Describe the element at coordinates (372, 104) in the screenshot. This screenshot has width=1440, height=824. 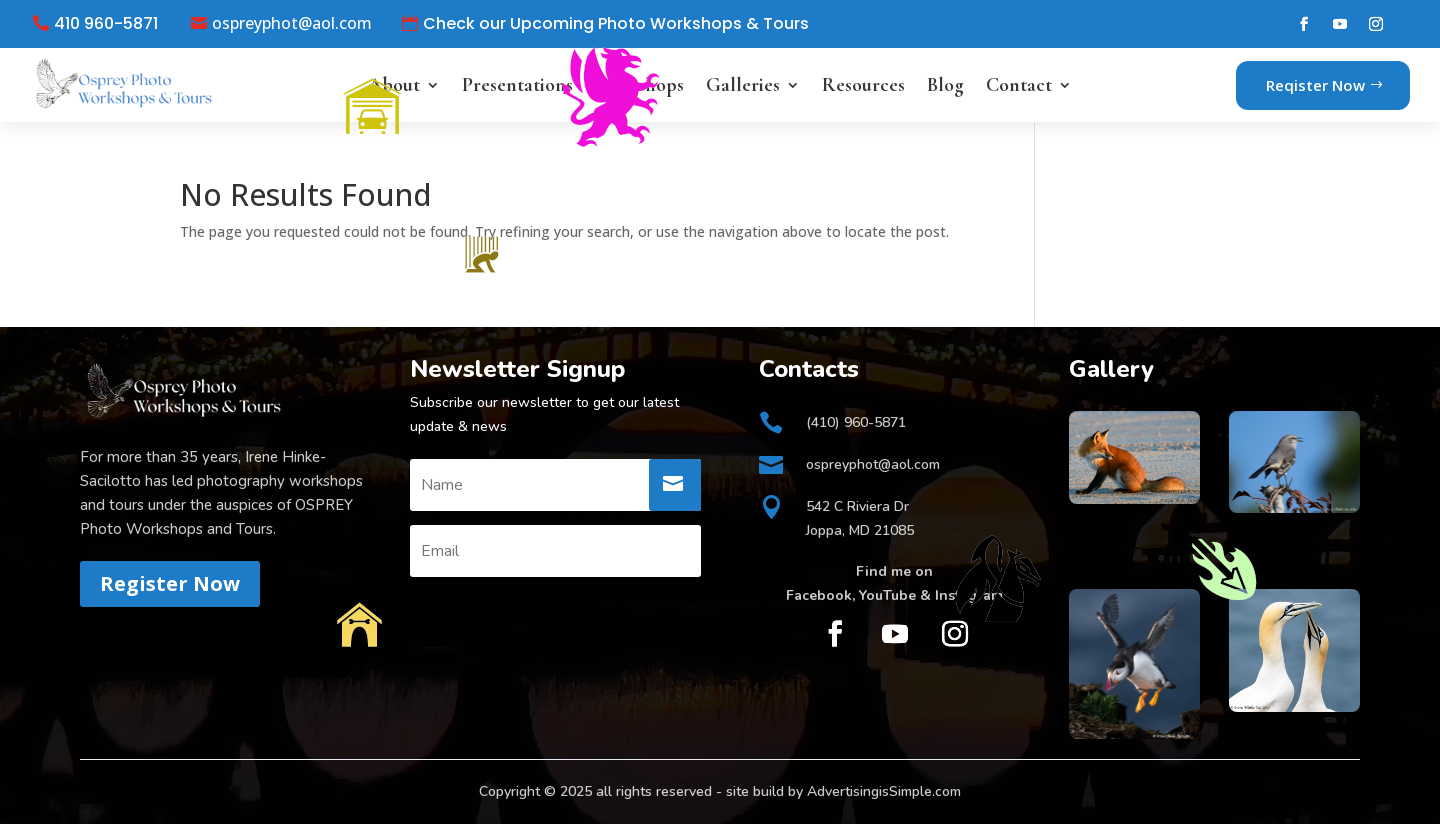
I see `access garage or parking settings` at that location.